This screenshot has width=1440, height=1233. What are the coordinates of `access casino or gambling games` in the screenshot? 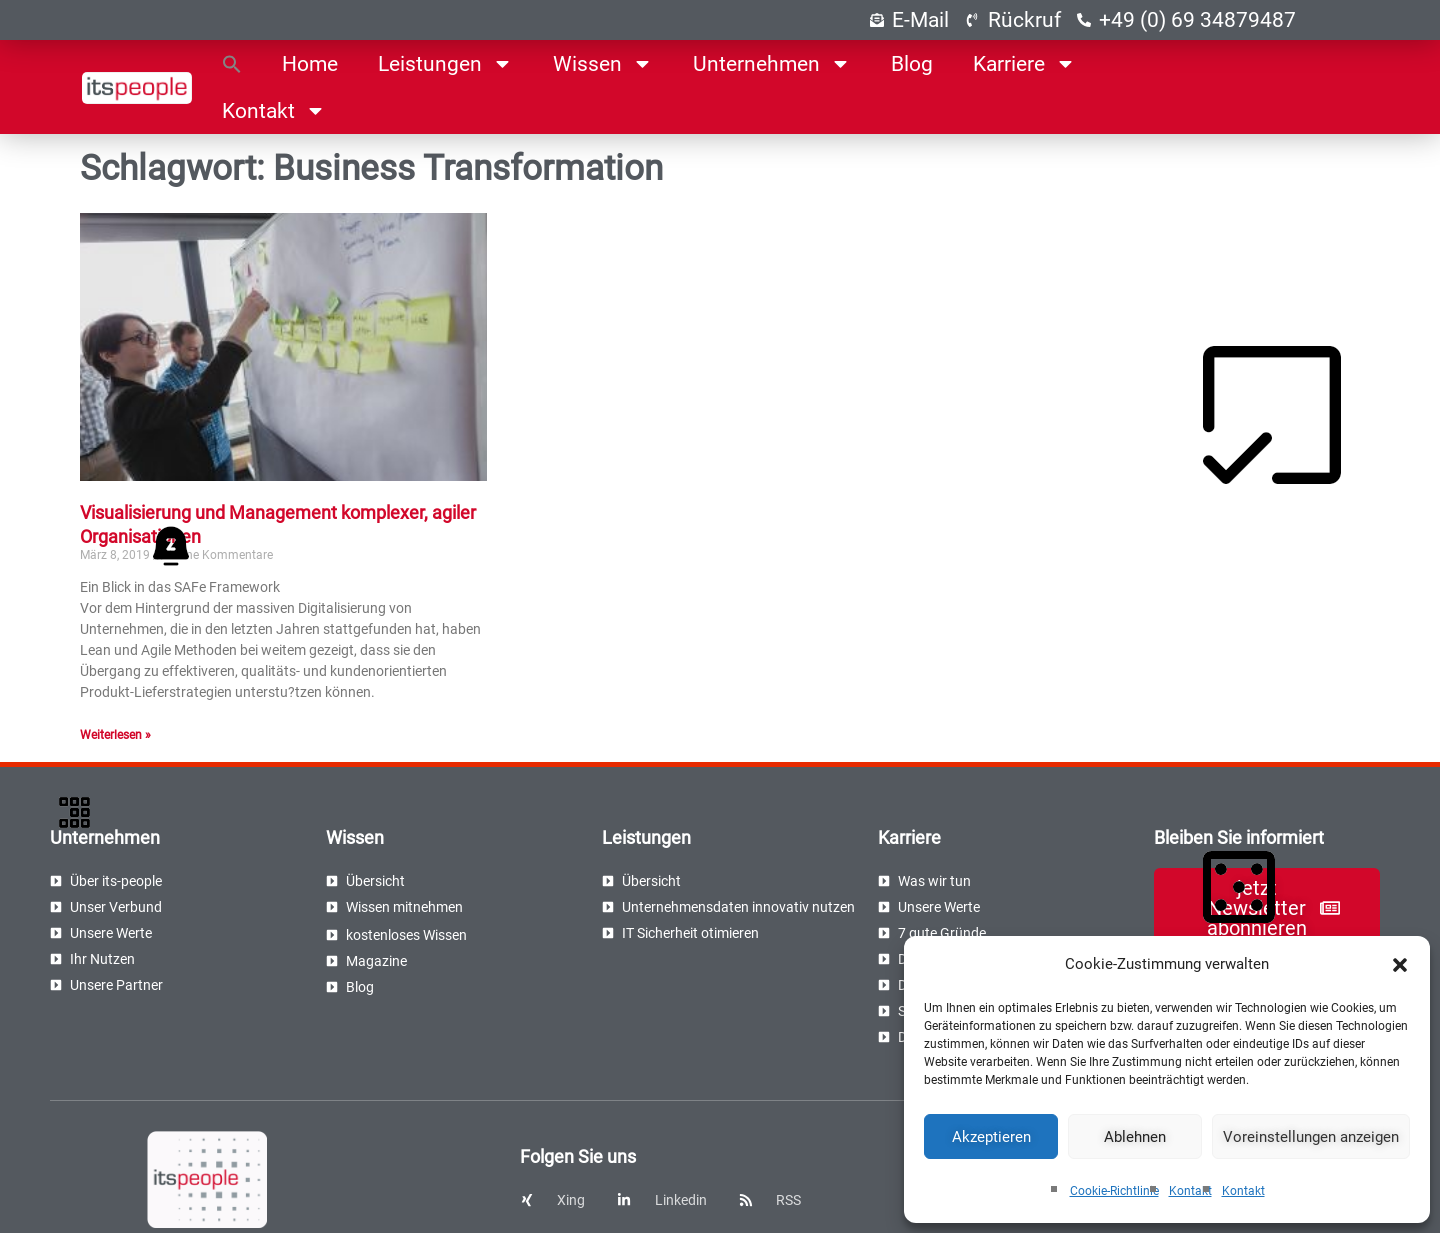 It's located at (1239, 887).